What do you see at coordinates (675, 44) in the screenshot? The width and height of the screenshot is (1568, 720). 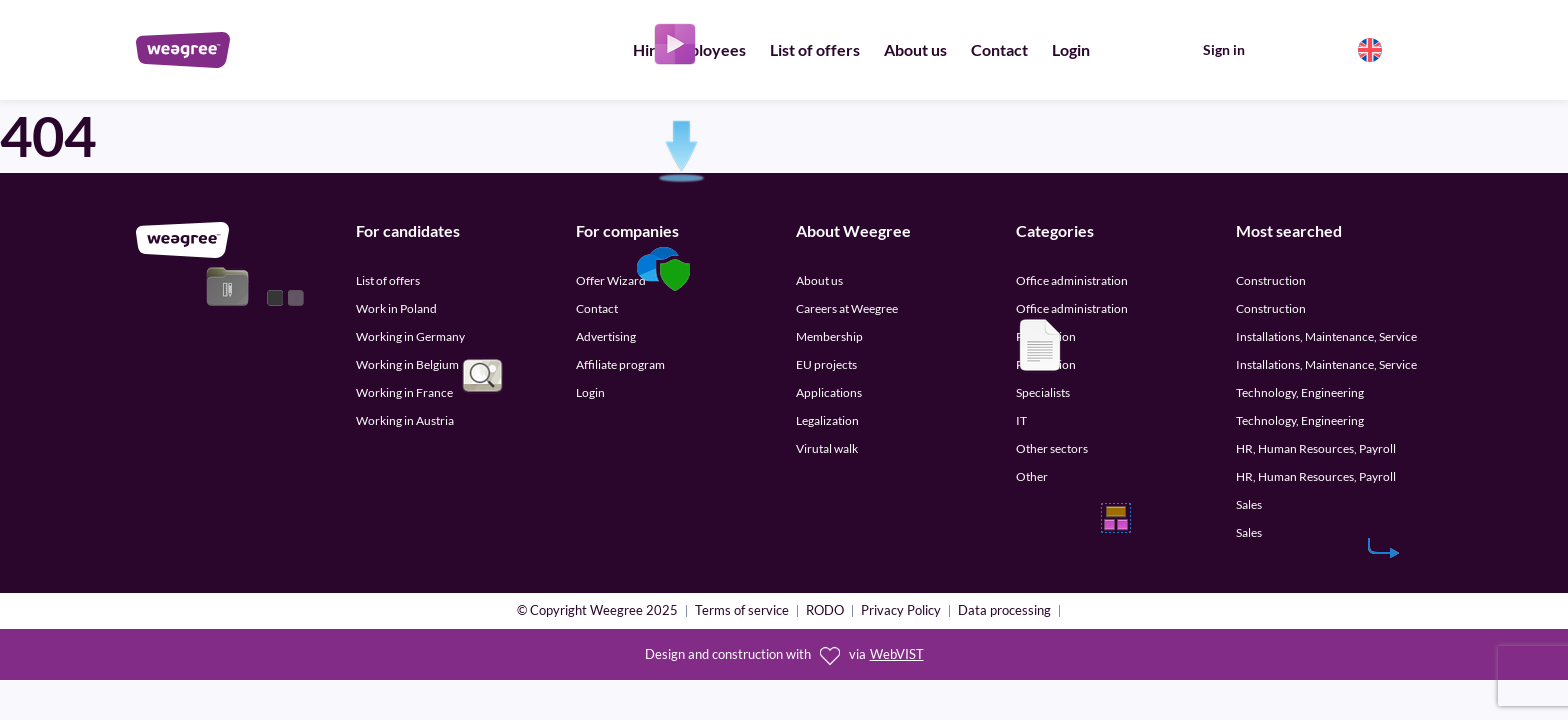 I see `access audio and video codec settings` at bounding box center [675, 44].